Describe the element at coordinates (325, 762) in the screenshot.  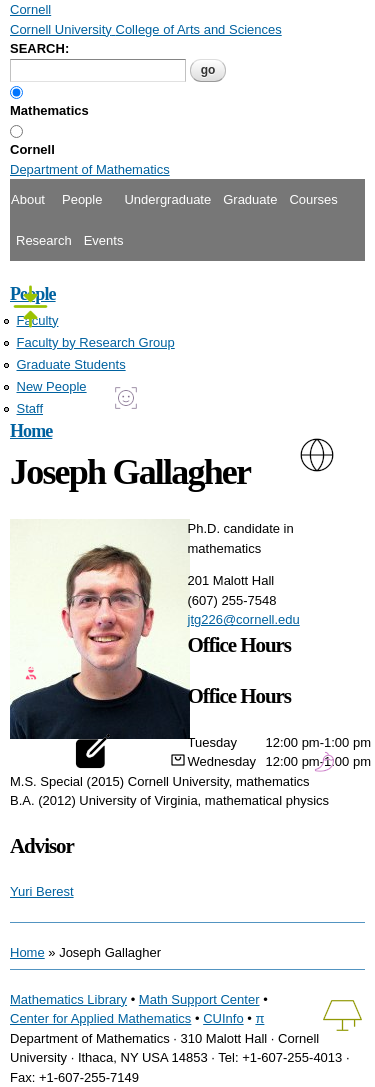
I see `indicates spicy food or heat level` at that location.